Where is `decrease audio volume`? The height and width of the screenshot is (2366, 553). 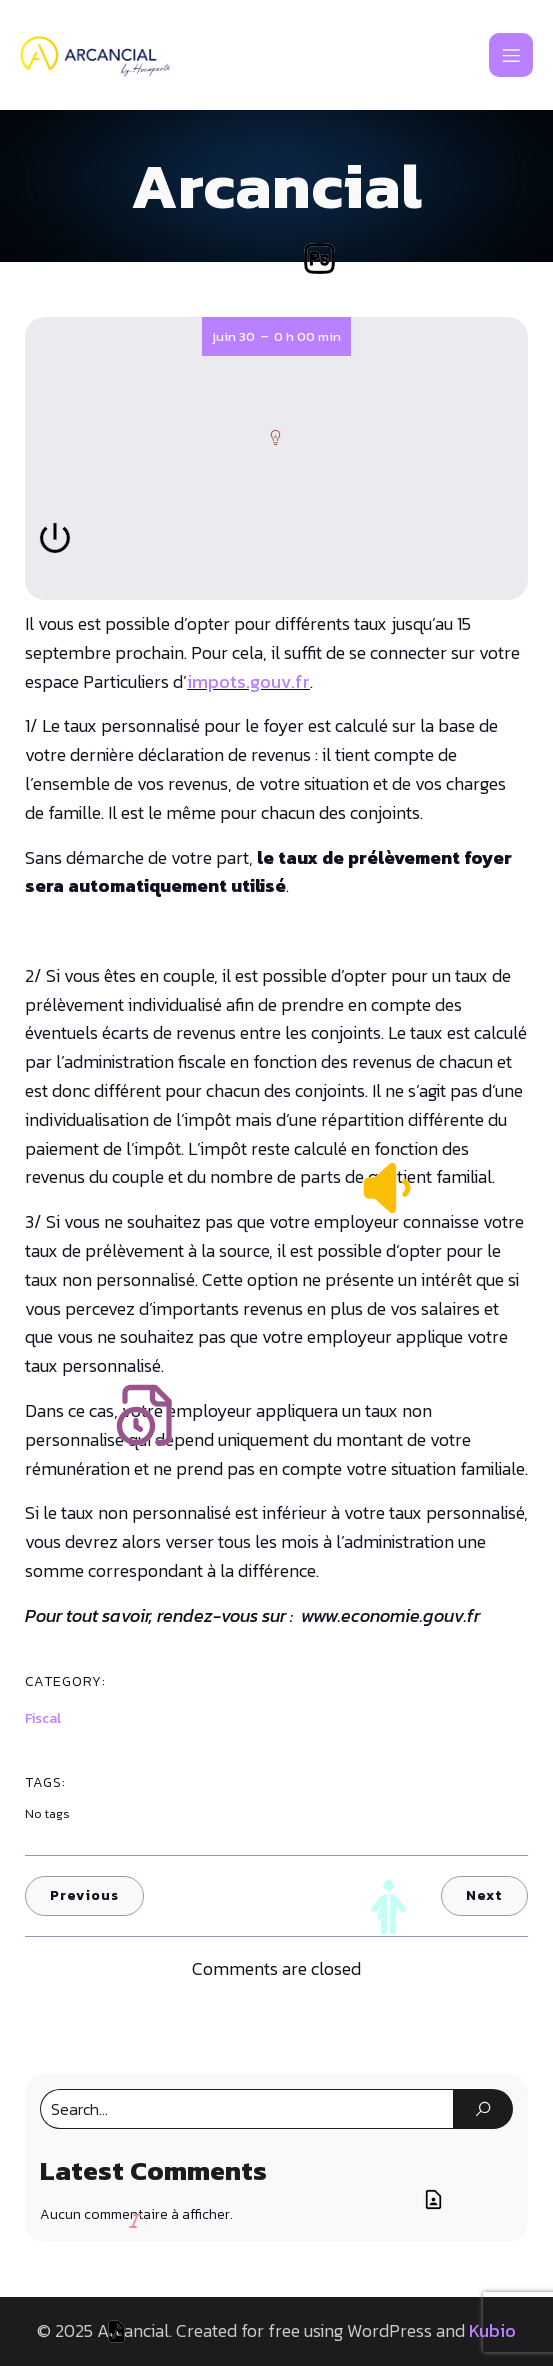
decrease audio volume is located at coordinates (389, 1188).